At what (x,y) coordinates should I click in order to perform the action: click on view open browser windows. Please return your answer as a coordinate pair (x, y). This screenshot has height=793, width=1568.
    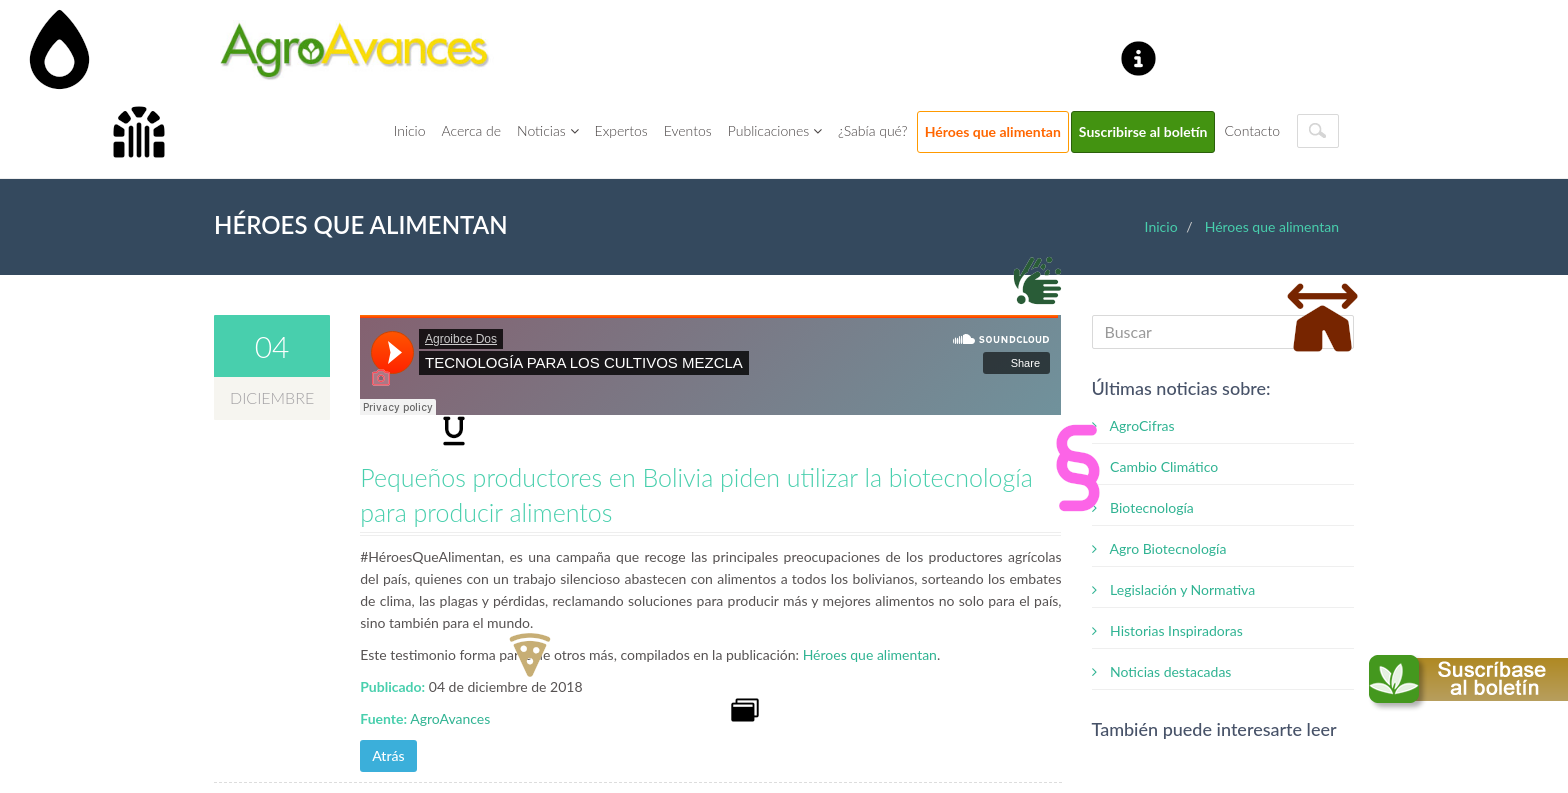
    Looking at the image, I should click on (745, 710).